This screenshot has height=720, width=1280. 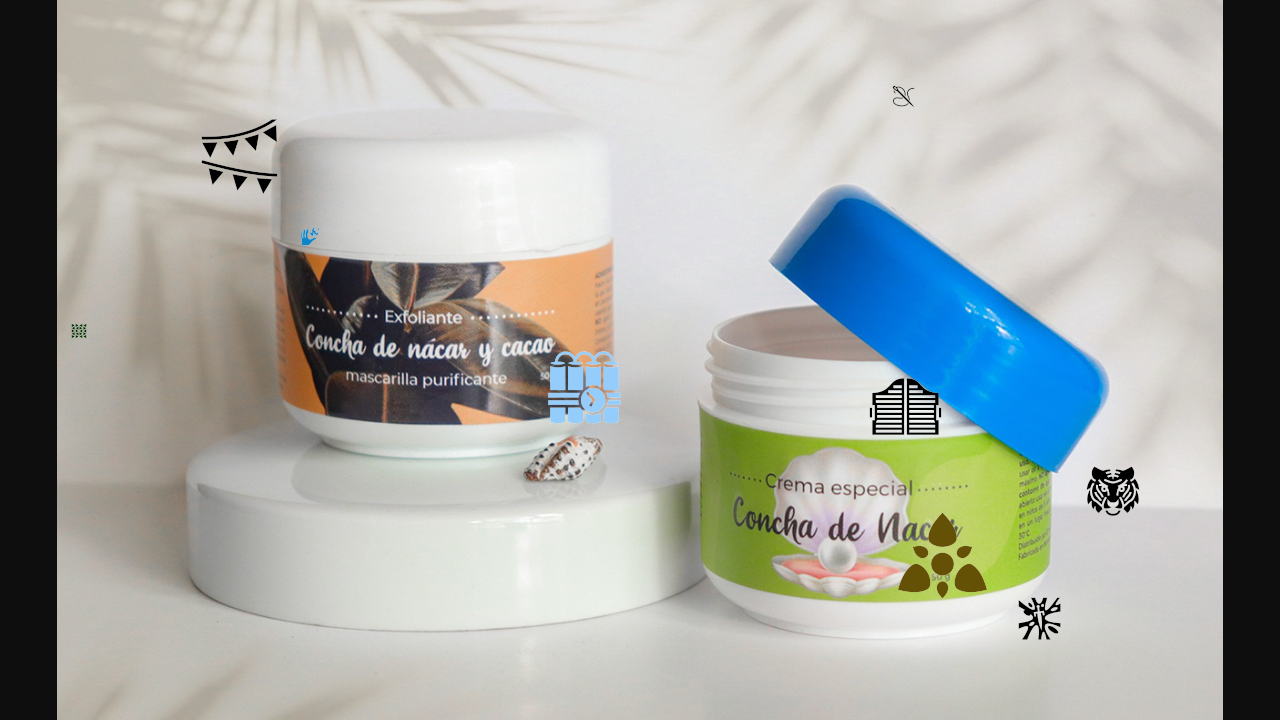 What do you see at coordinates (310, 236) in the screenshot?
I see `cast a fire spell or ability` at bounding box center [310, 236].